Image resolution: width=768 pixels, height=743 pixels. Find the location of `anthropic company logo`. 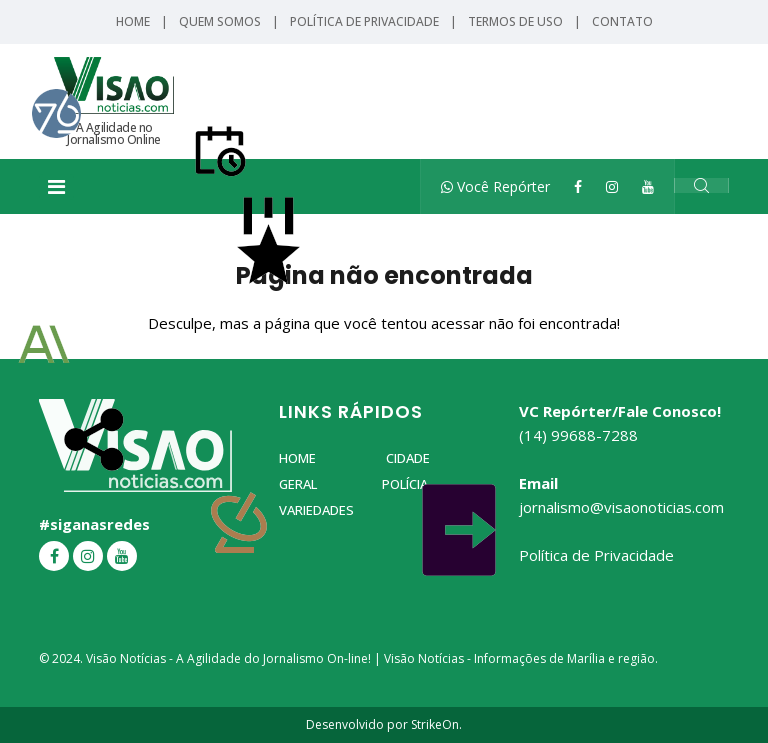

anthropic company logo is located at coordinates (44, 343).